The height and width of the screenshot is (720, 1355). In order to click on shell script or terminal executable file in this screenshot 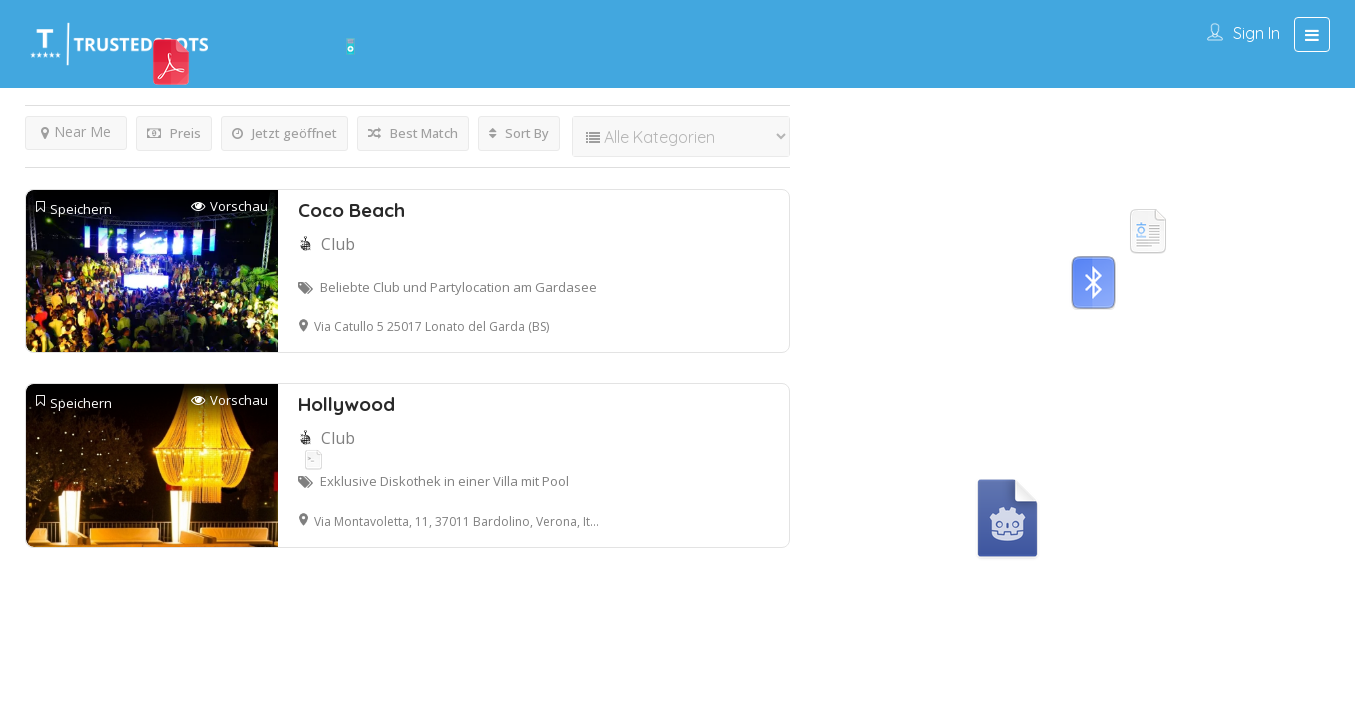, I will do `click(313, 459)`.